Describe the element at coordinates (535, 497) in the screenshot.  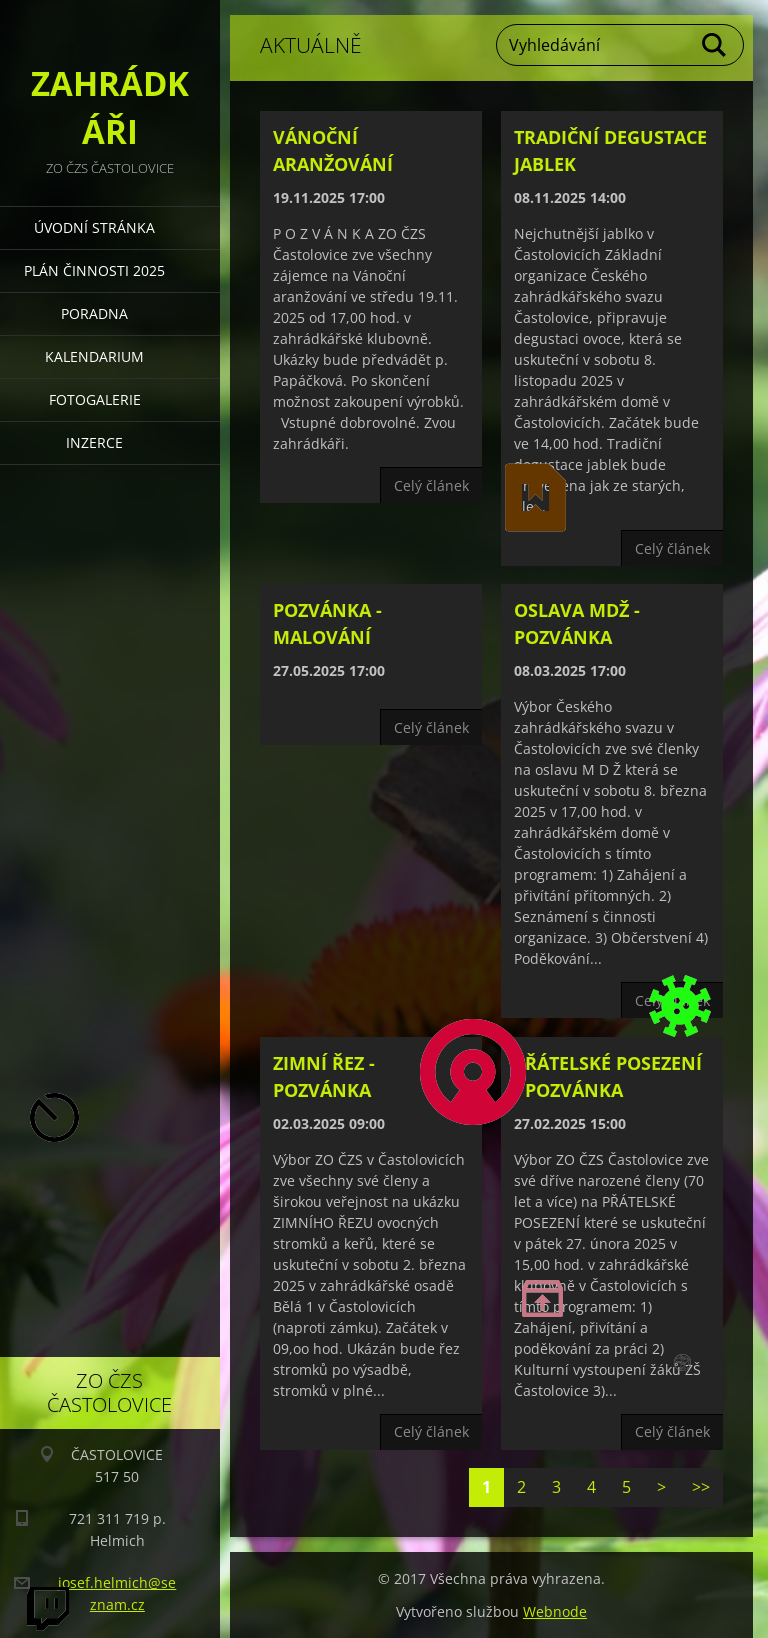
I see `open a Microsoft Word document` at that location.